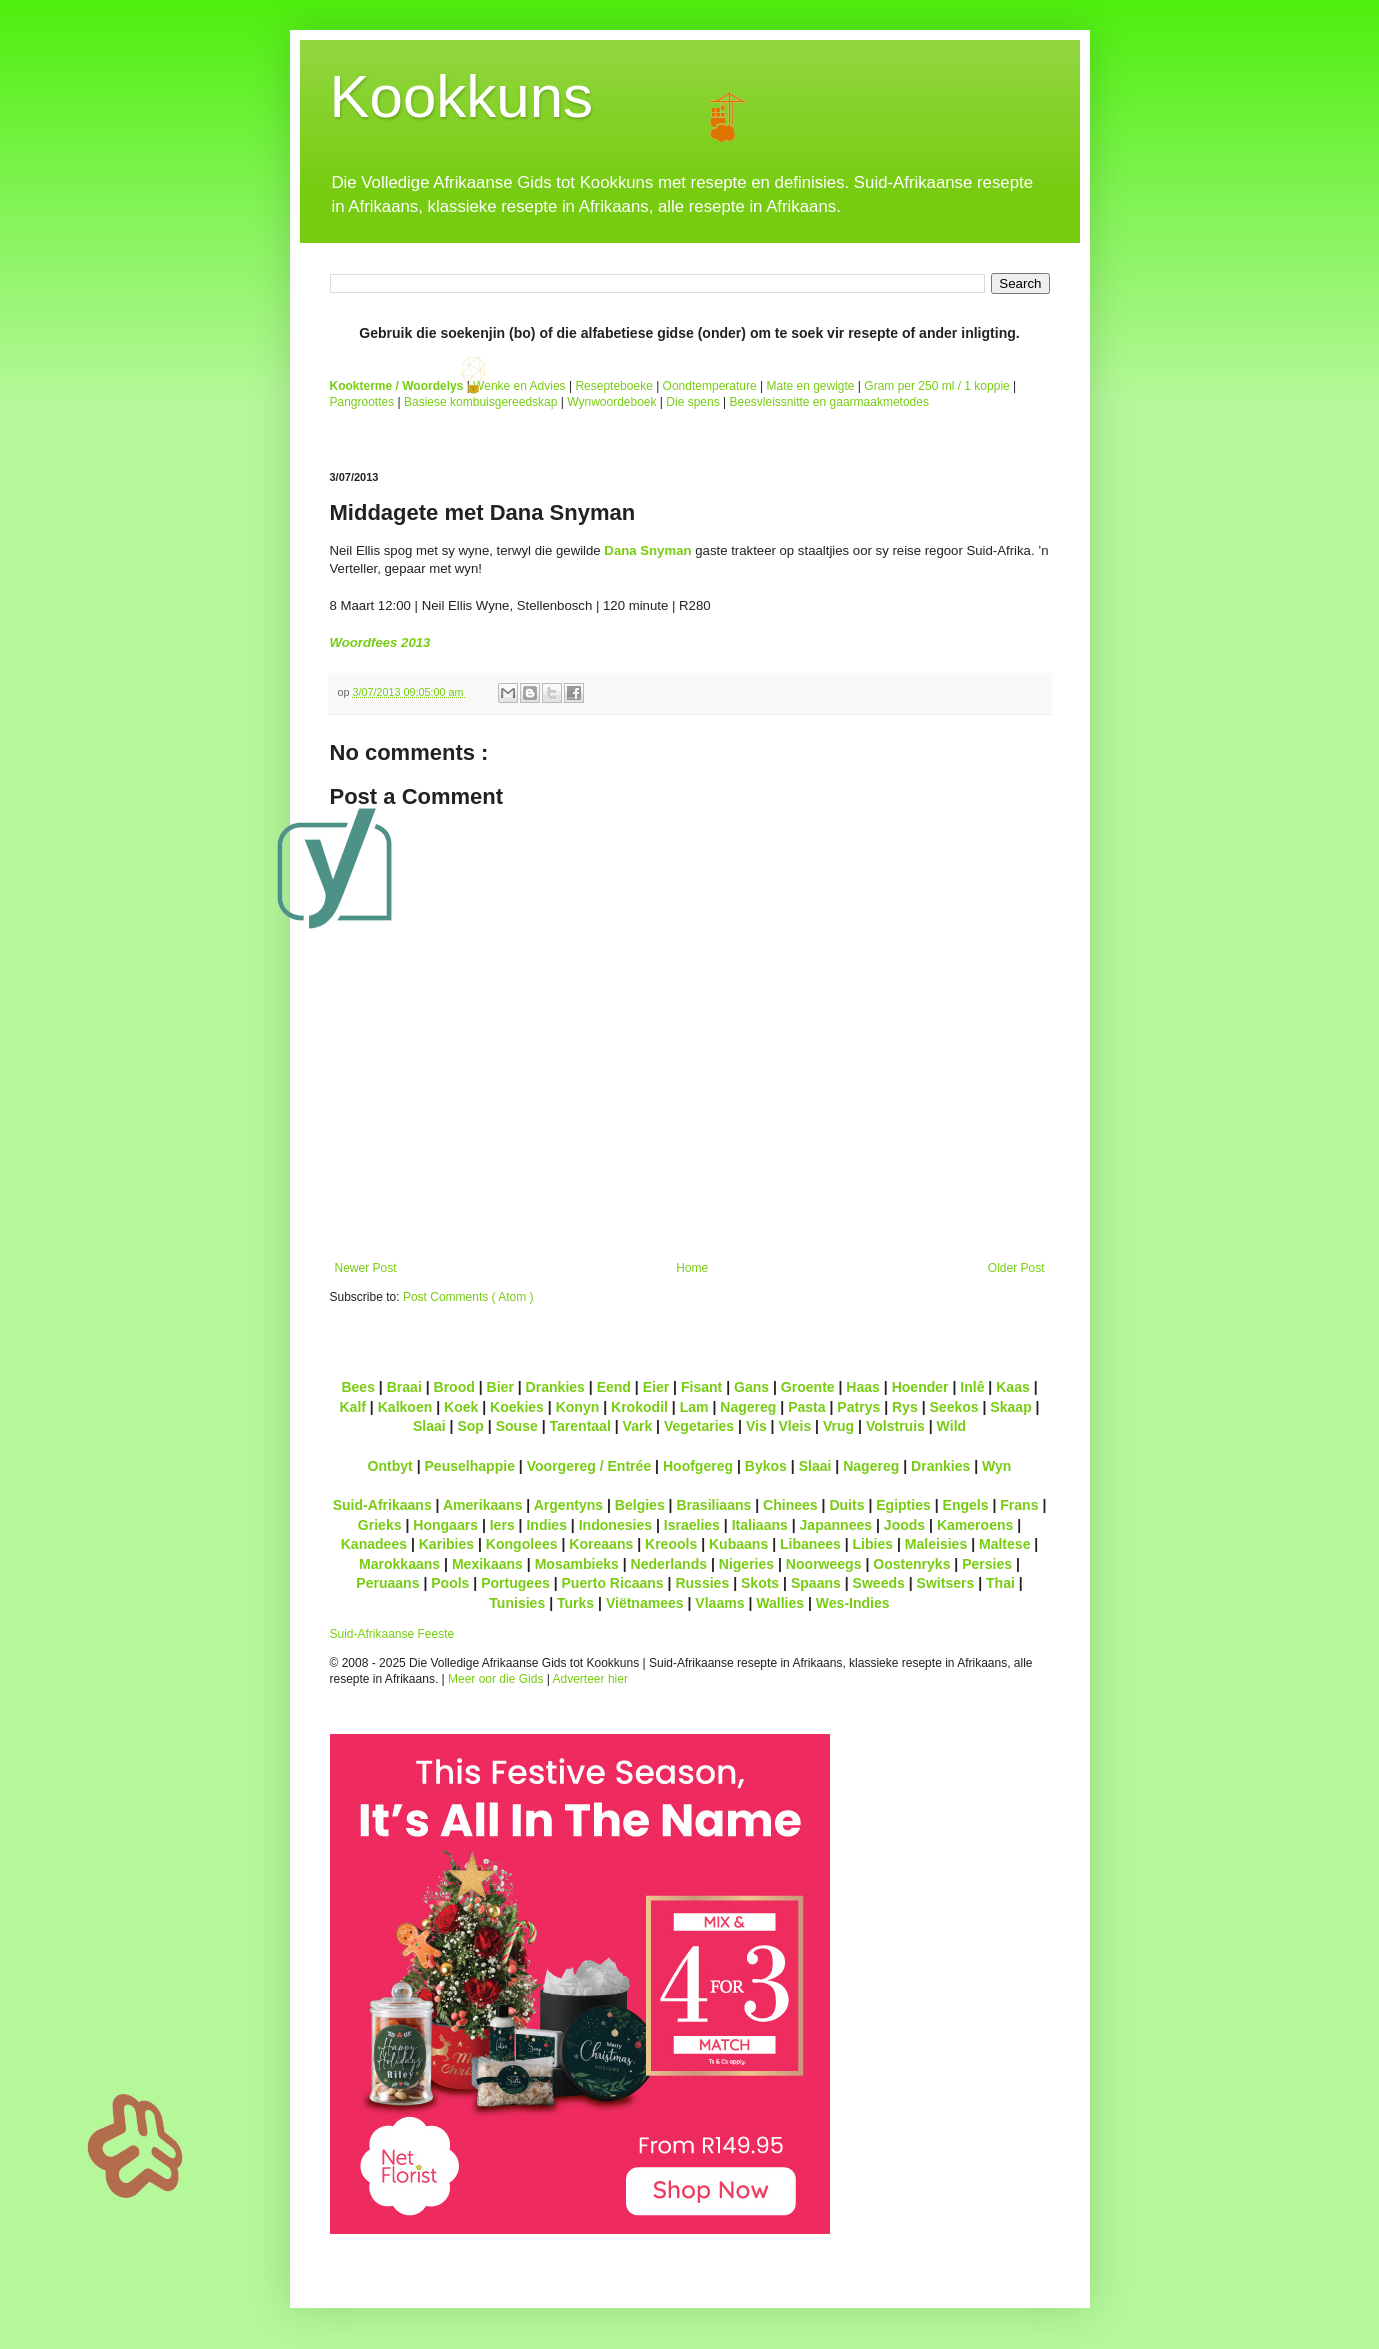  What do you see at coordinates (334, 868) in the screenshot?
I see `yoast SEO plugin logo` at bounding box center [334, 868].